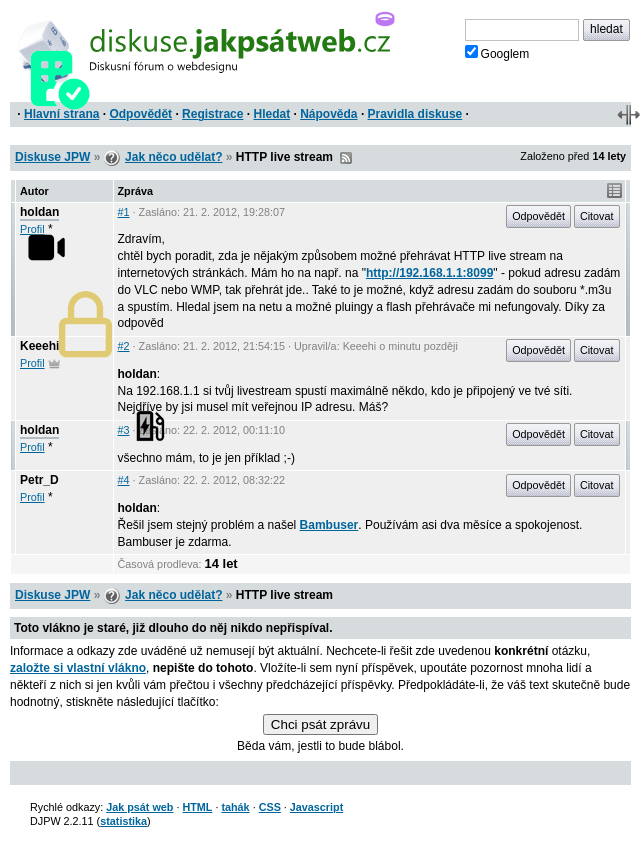 The height and width of the screenshot is (845, 641). Describe the element at coordinates (85, 326) in the screenshot. I see `indicates a locked or secure item` at that location.